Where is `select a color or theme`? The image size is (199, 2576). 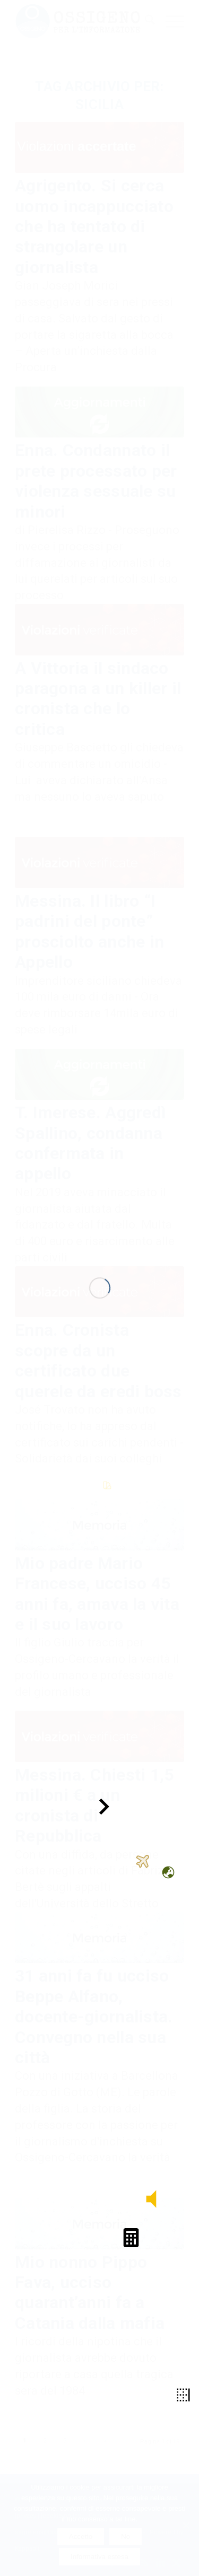
select a color or theme is located at coordinates (107, 1485).